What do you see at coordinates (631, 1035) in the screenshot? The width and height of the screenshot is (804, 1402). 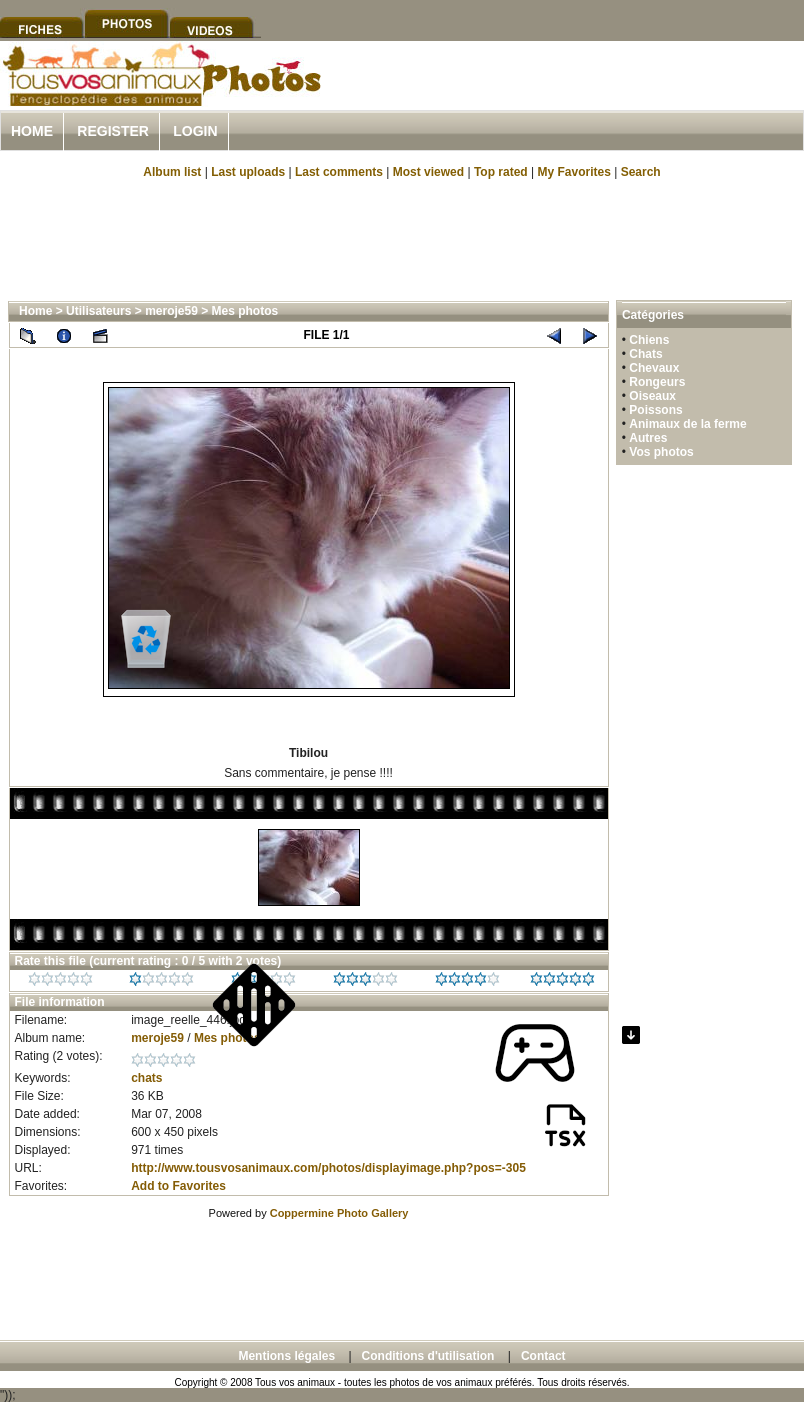 I see `download file or content` at bounding box center [631, 1035].